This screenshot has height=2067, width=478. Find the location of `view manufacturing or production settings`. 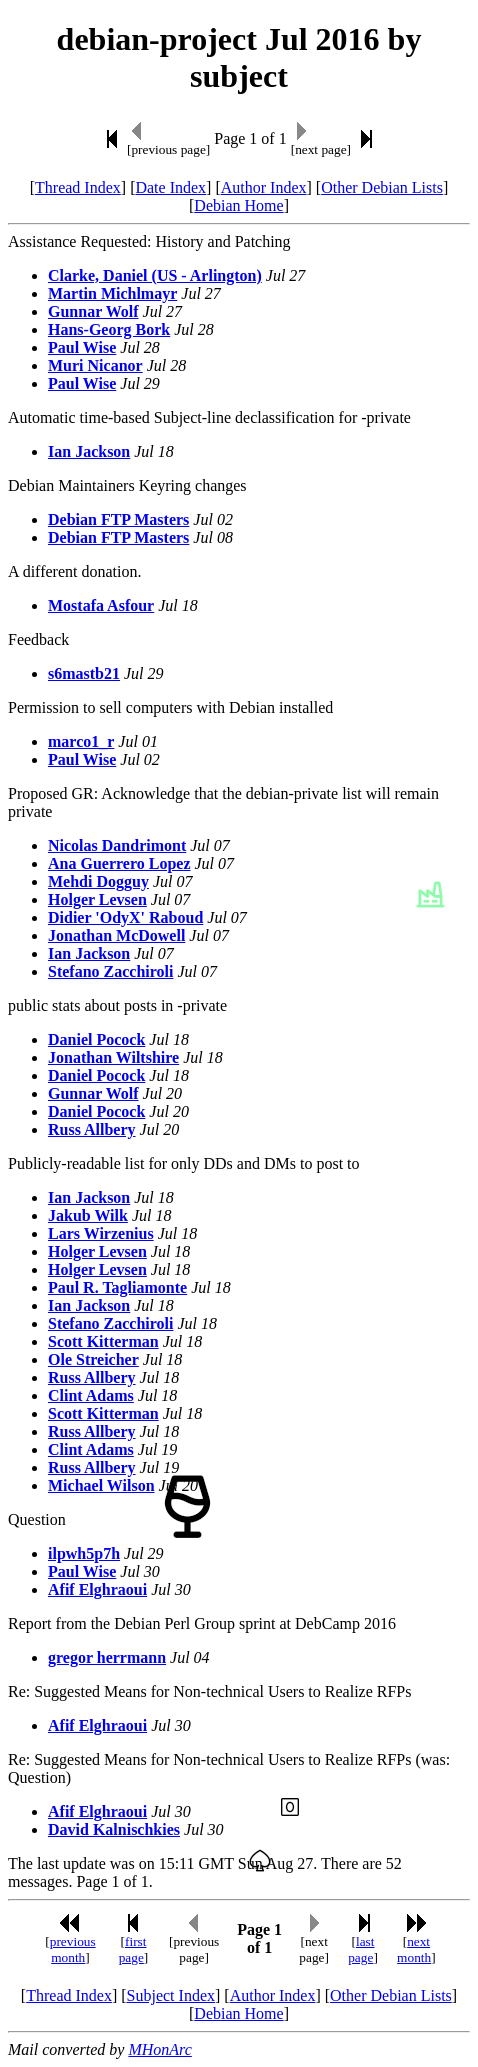

view manufacturing or production settings is located at coordinates (430, 895).